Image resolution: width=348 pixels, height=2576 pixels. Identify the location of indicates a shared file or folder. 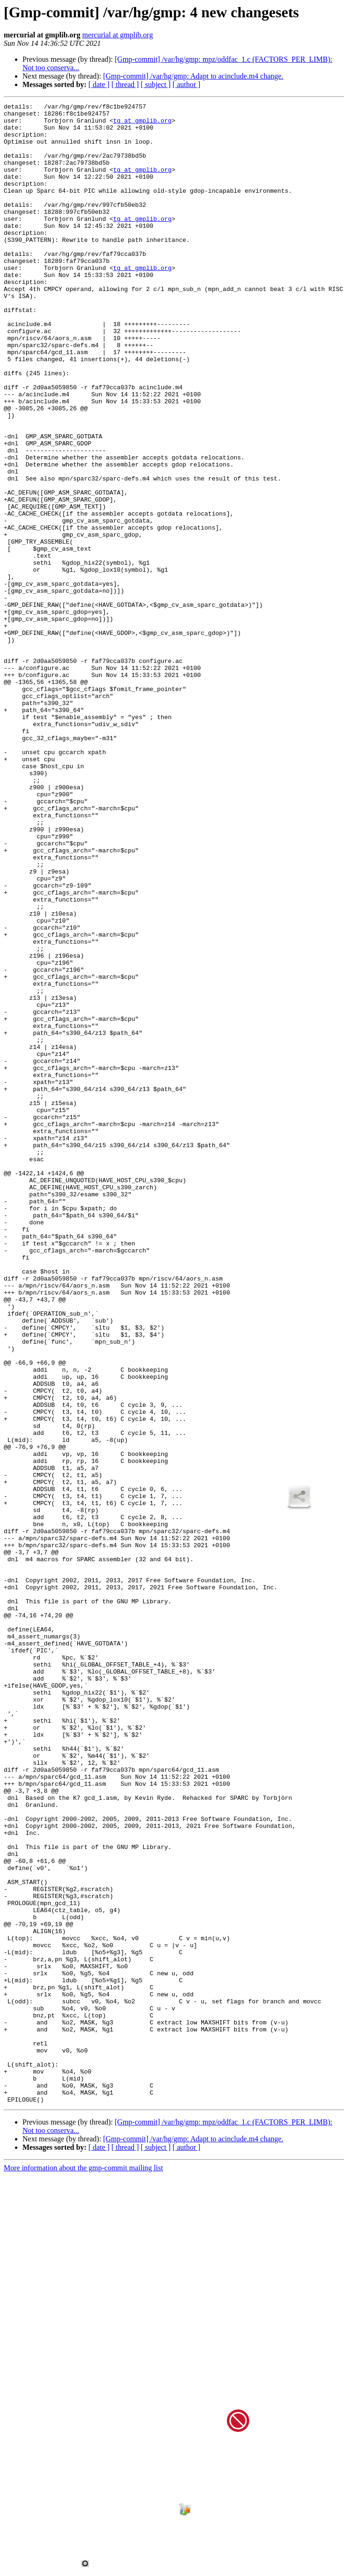
(299, 1498).